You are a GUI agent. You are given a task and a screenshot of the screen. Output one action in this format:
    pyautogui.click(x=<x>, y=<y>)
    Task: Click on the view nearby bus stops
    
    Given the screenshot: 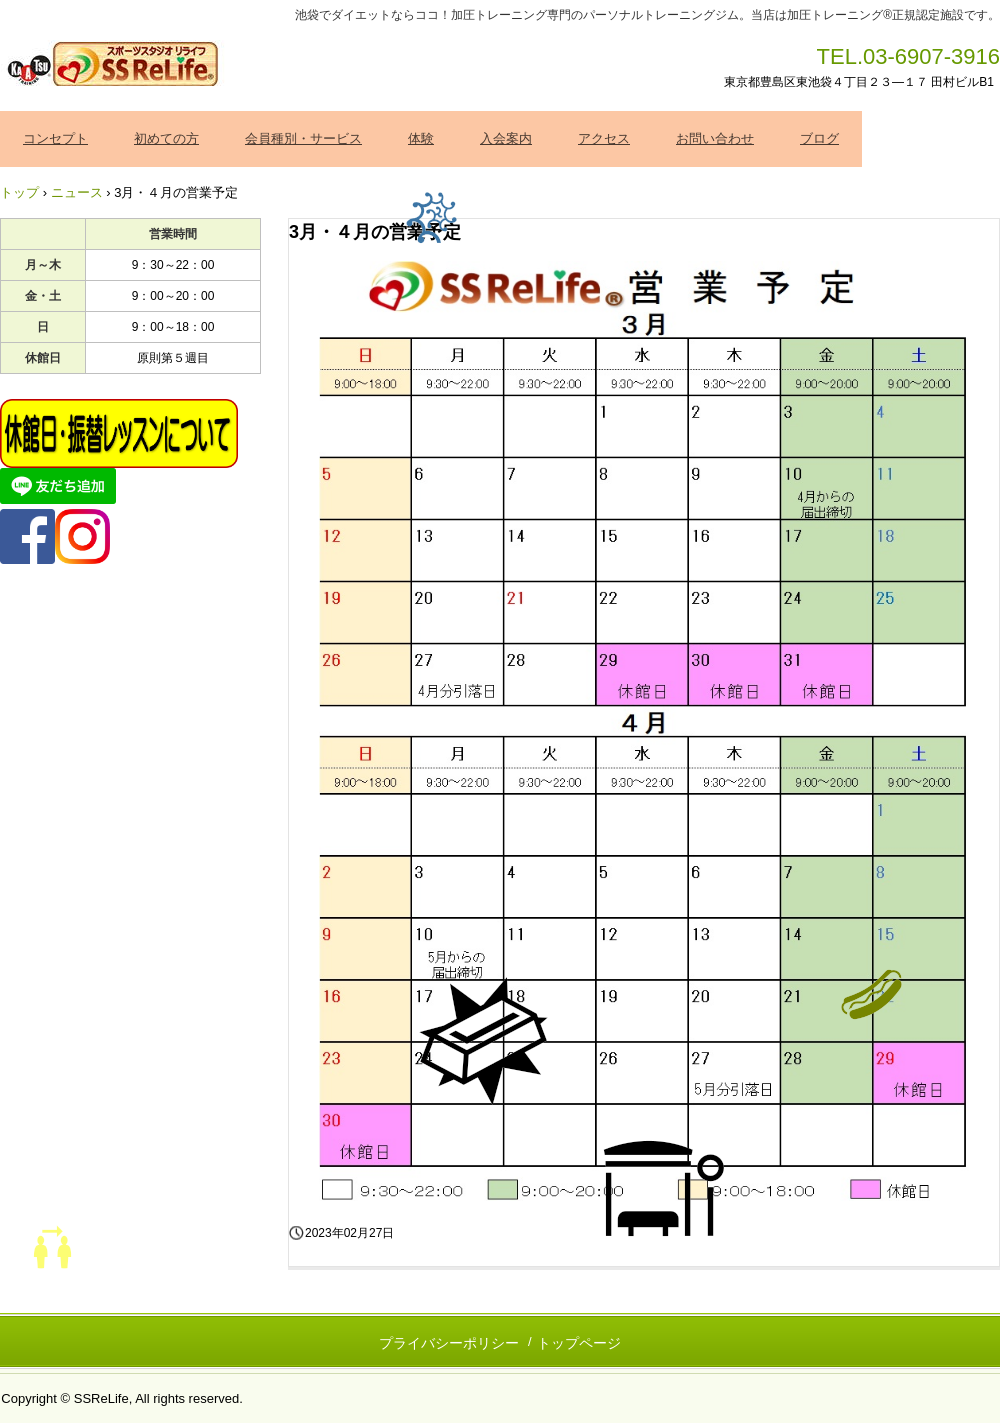 What is the action you would take?
    pyautogui.click(x=663, y=1188)
    